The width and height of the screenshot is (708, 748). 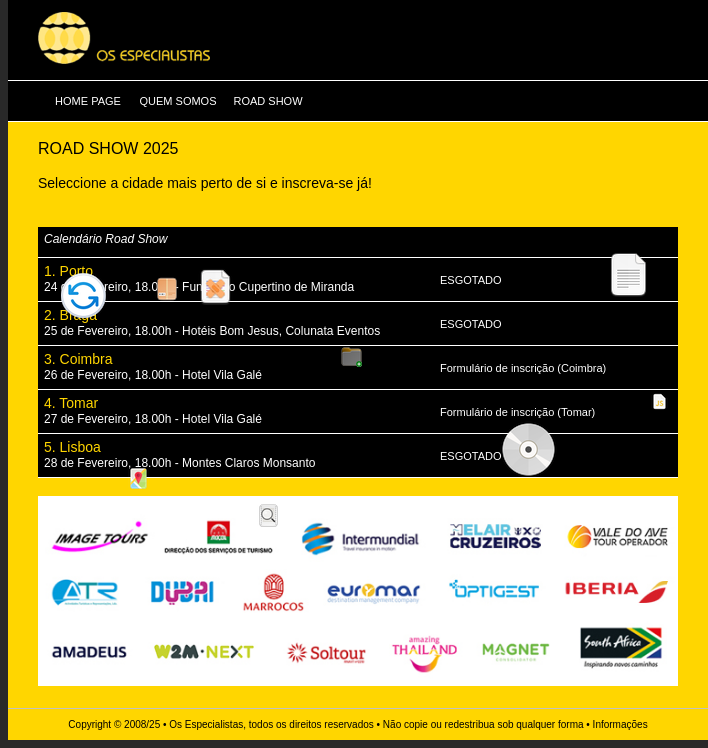 I want to click on a patch or diff file for code changes, so click(x=215, y=286).